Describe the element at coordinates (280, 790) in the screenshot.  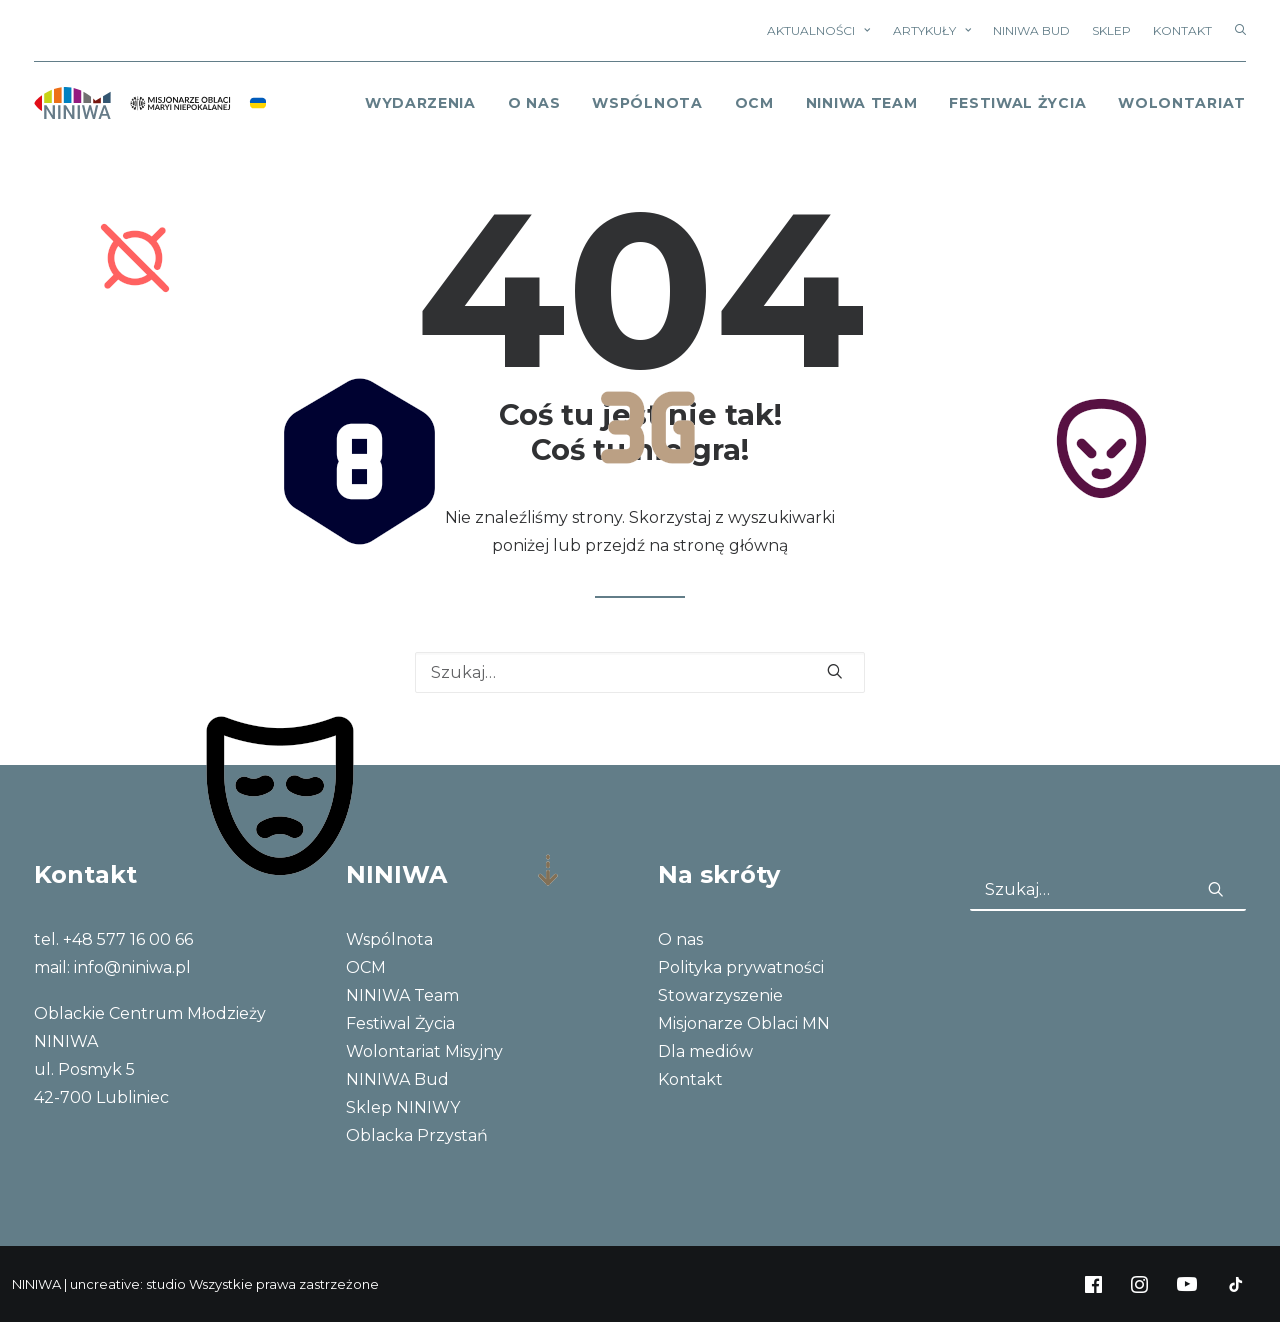
I see `indicates sad or negative emotion` at that location.